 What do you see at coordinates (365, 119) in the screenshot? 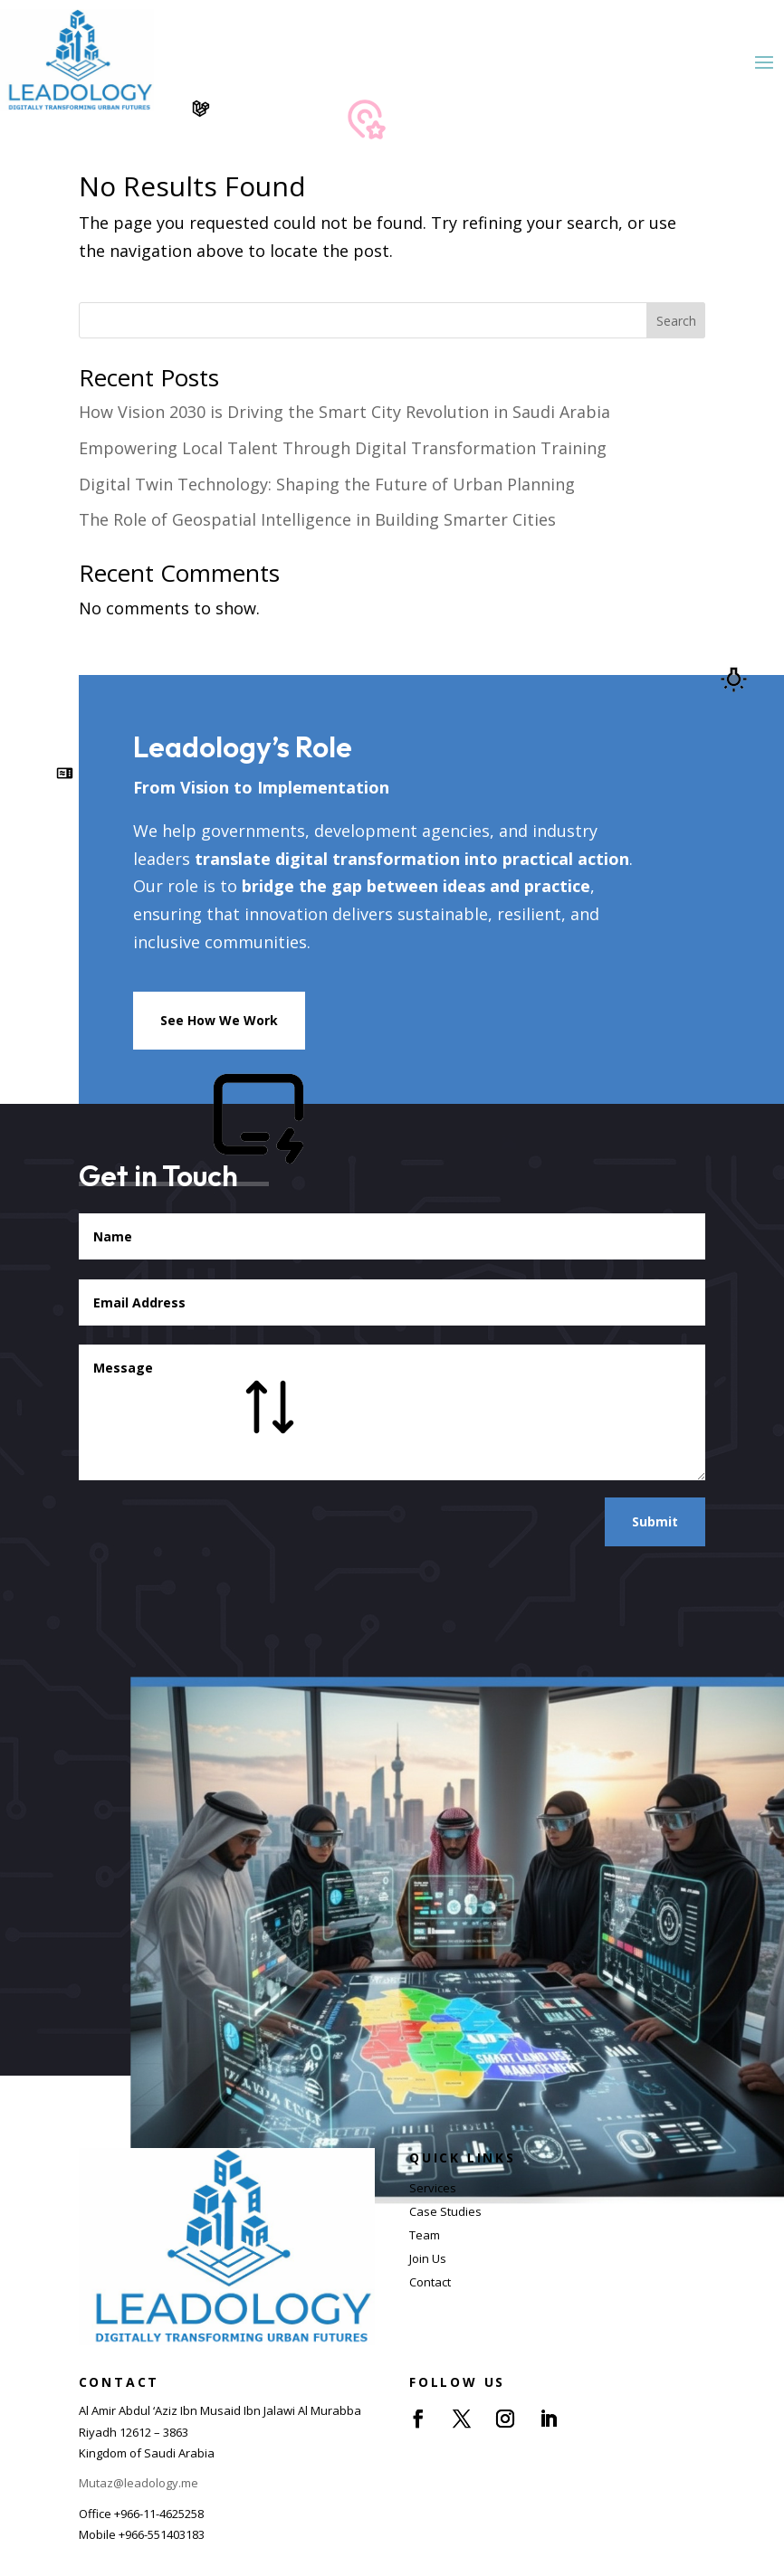
I see `mark a location as favorite` at bounding box center [365, 119].